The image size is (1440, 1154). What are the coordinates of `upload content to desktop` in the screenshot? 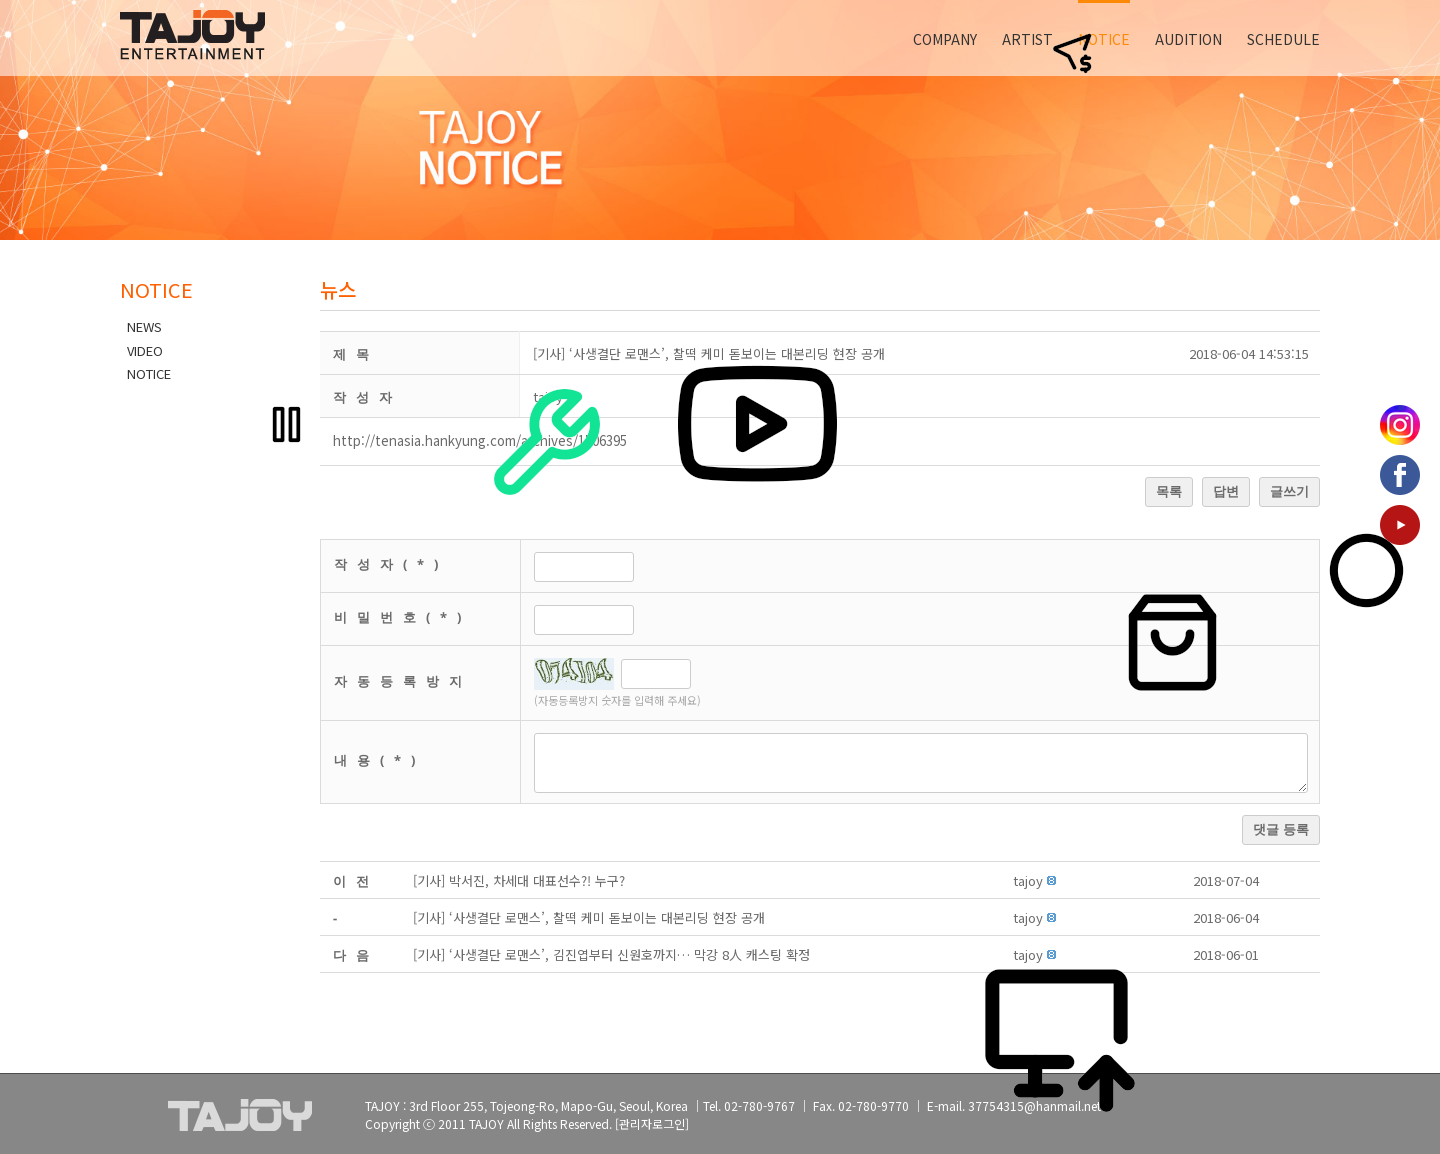 It's located at (1056, 1033).